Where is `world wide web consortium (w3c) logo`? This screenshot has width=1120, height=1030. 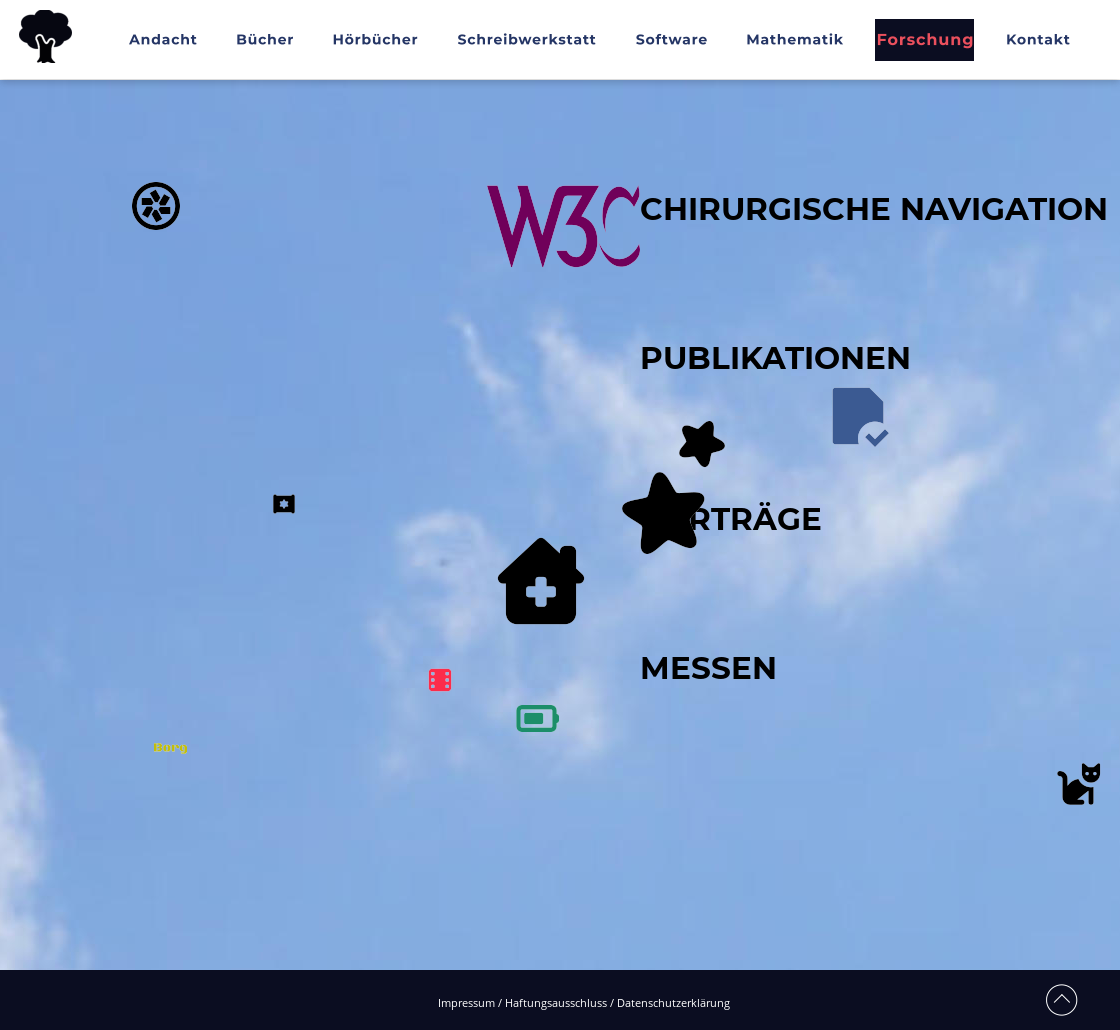
world wide web consortium (w3c) logo is located at coordinates (563, 223).